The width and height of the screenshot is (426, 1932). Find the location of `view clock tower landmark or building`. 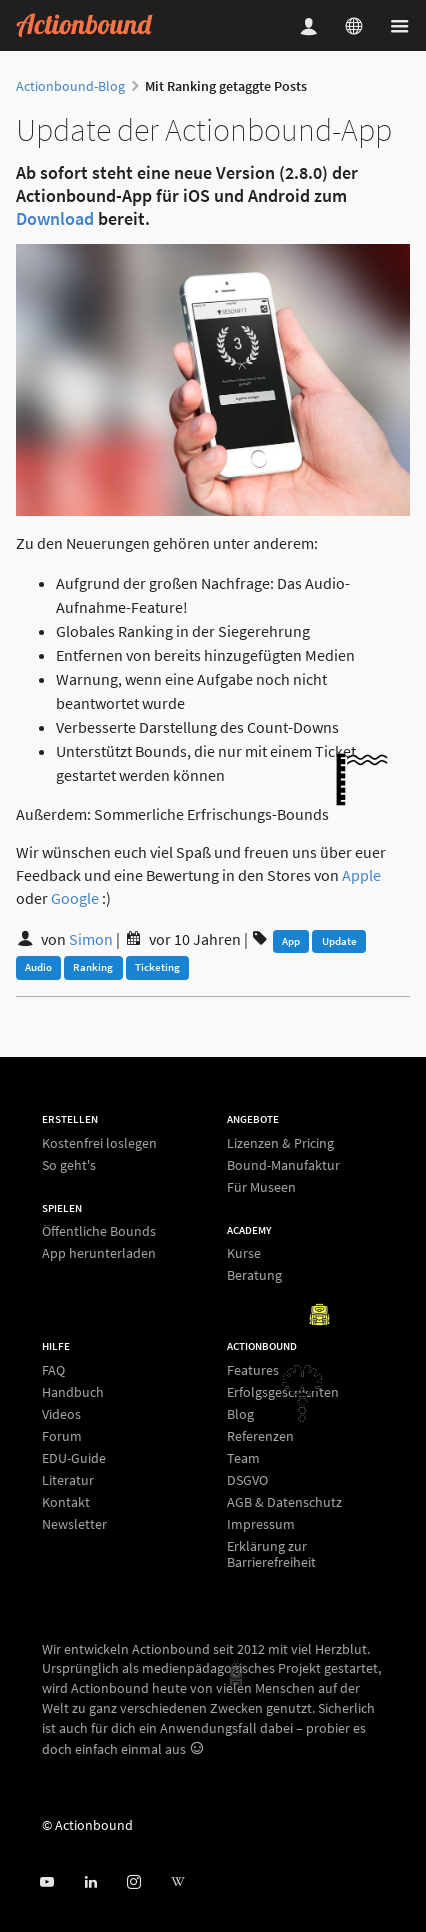

view clock tower landmark or building is located at coordinates (236, 1673).